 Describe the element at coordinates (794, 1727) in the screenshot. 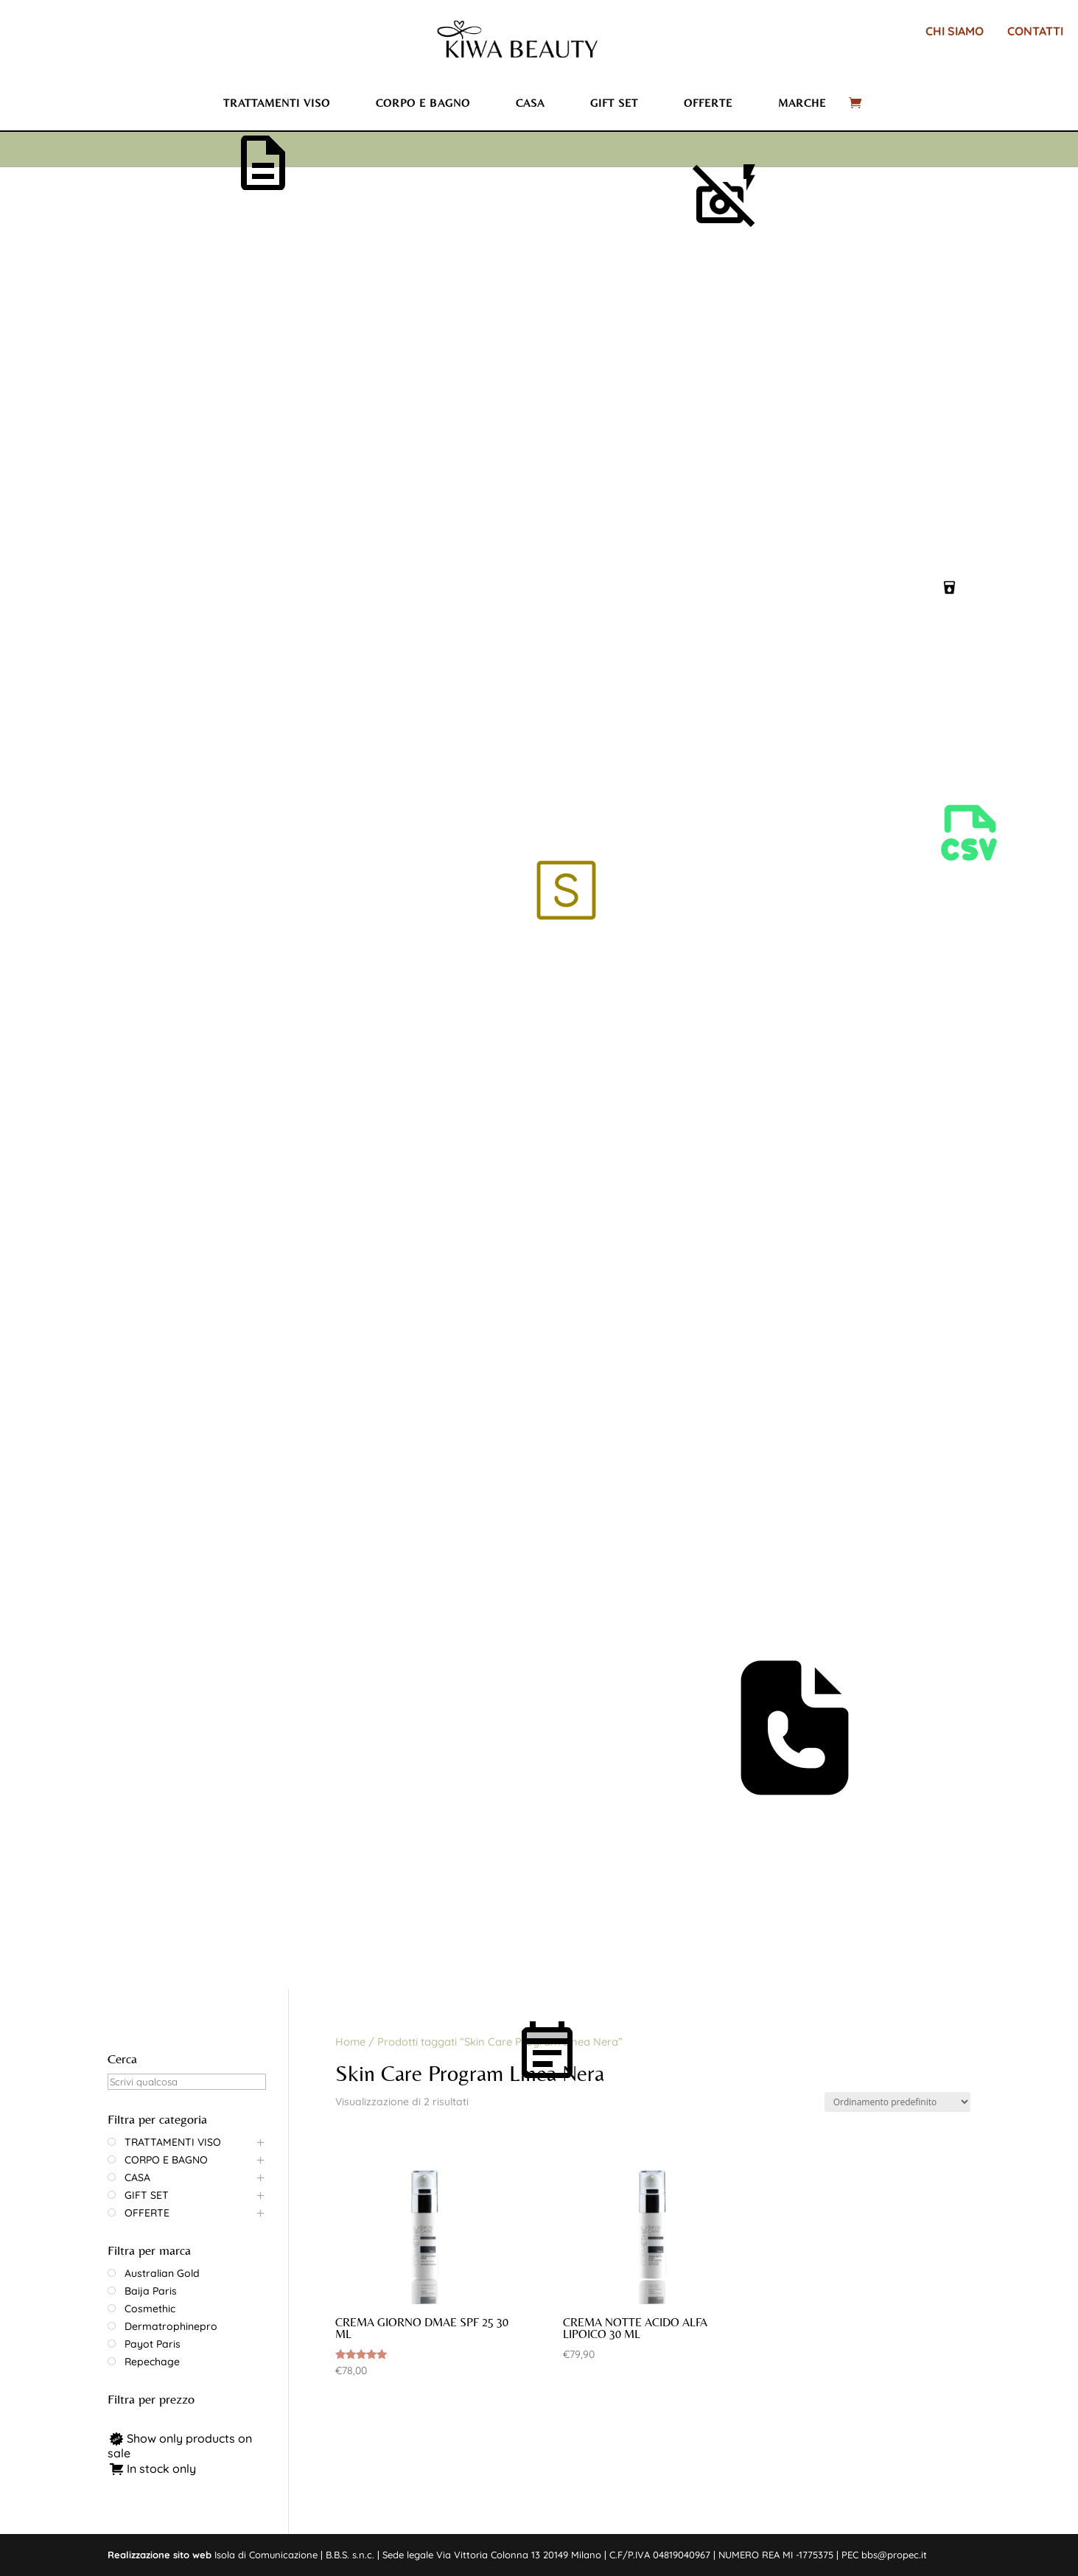

I see `access phone call records or logs` at that location.